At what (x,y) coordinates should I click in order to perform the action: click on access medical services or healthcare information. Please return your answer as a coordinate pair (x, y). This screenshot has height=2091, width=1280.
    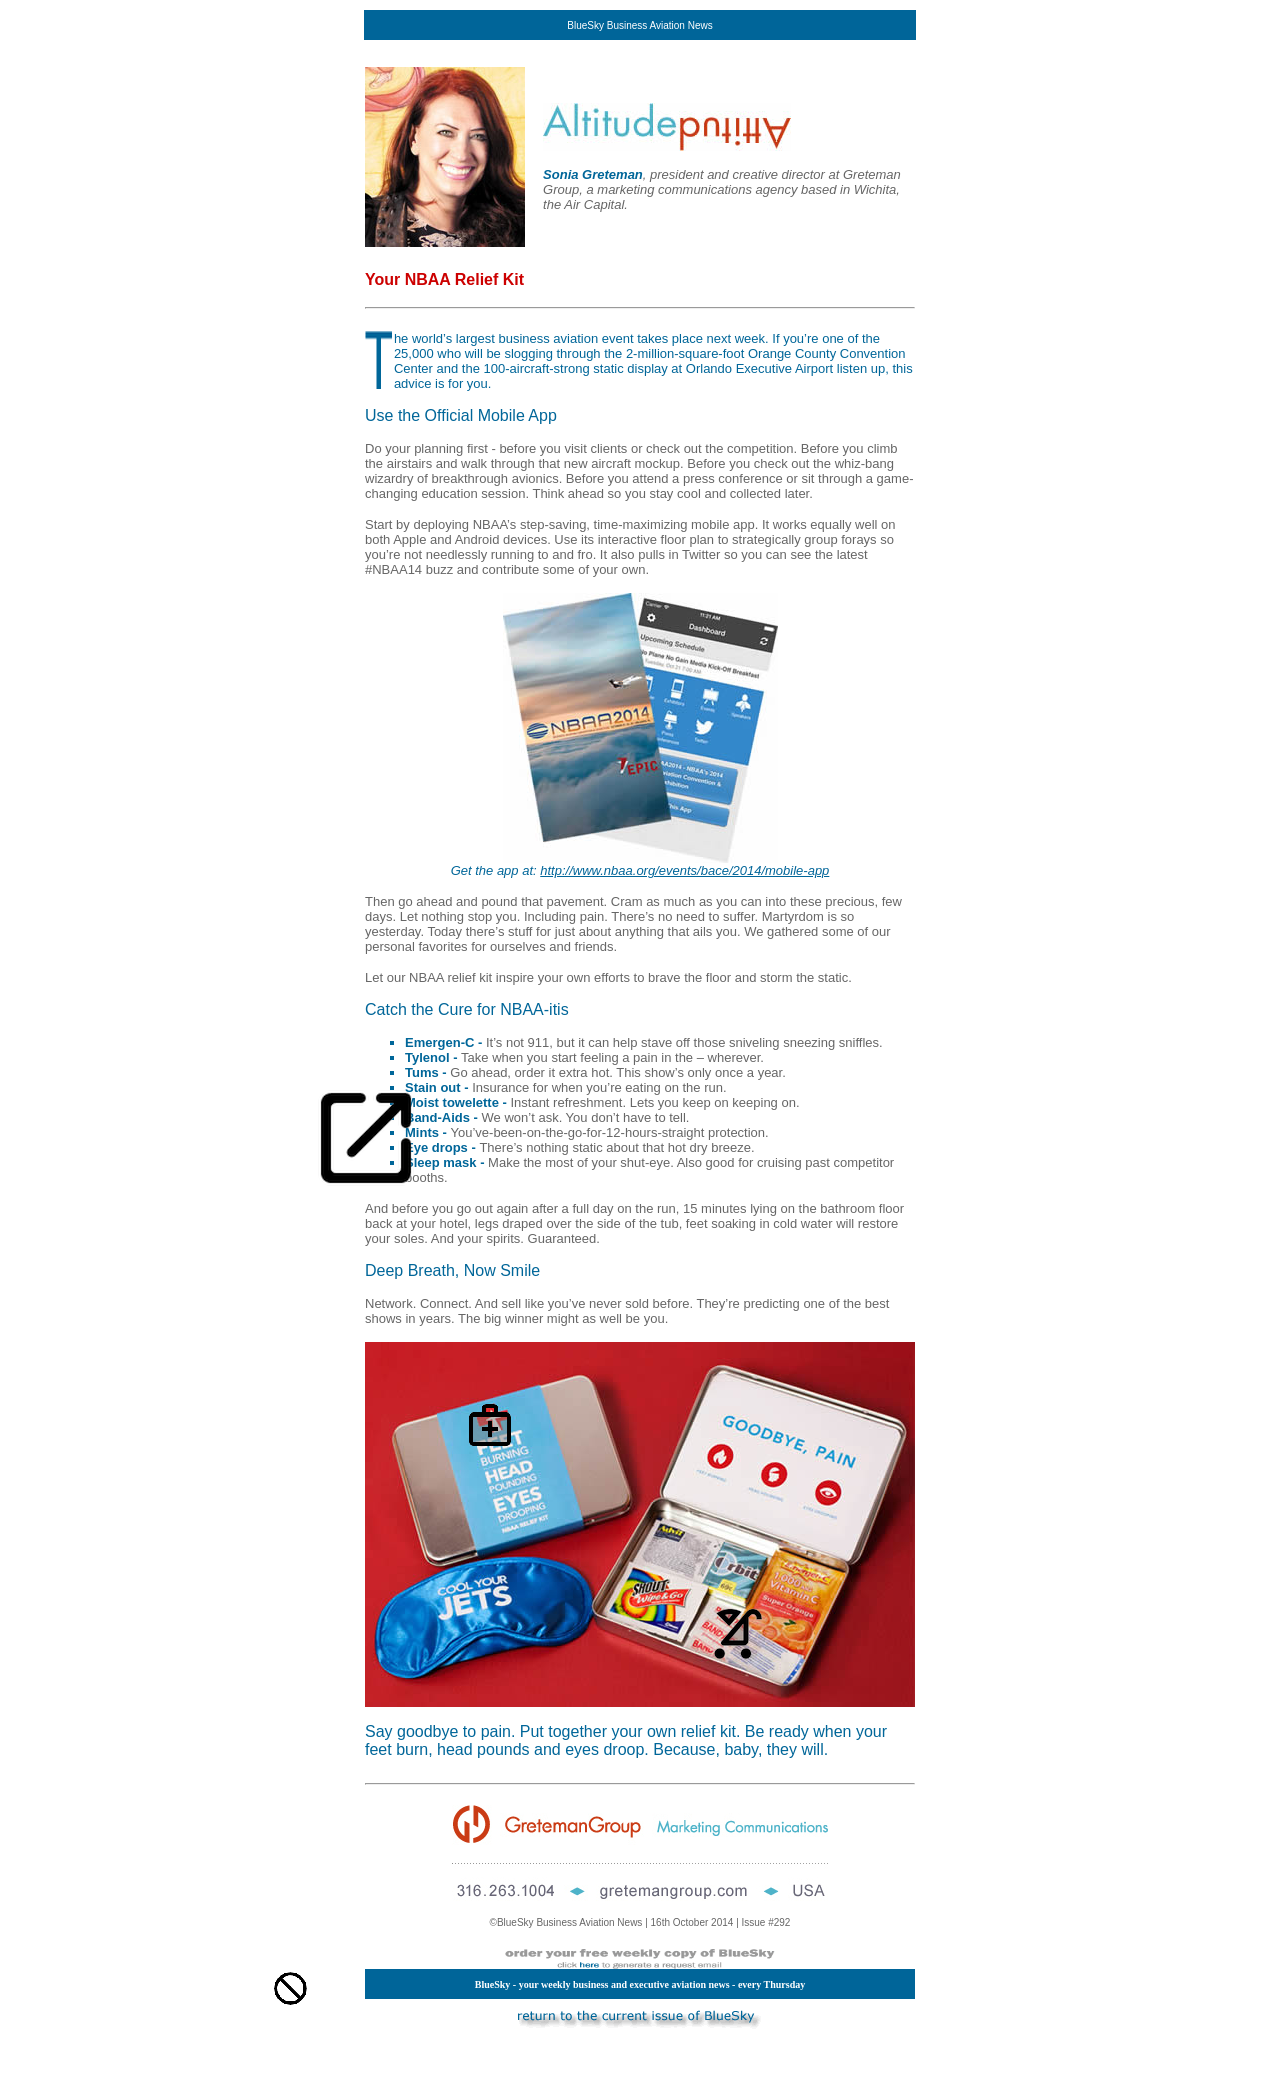
    Looking at the image, I should click on (490, 1425).